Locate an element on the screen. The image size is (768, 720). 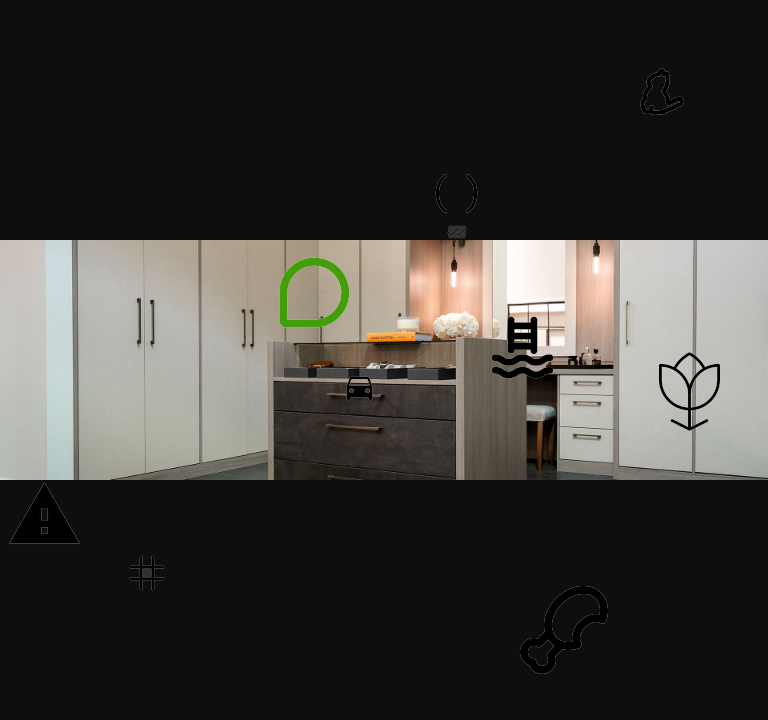
insert parentheses or grouping brackets is located at coordinates (456, 193).